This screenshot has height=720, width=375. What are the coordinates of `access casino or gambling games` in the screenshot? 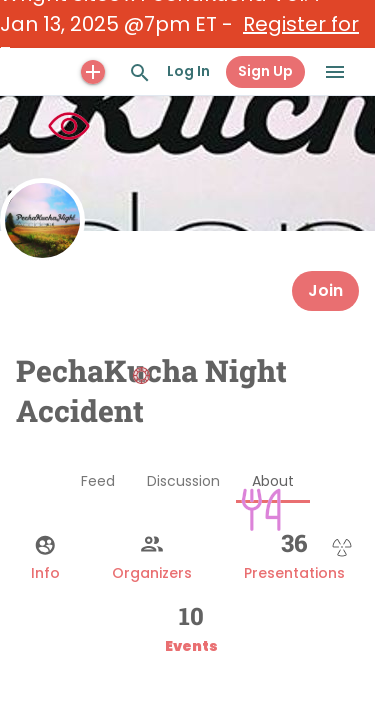 It's located at (141, 375).